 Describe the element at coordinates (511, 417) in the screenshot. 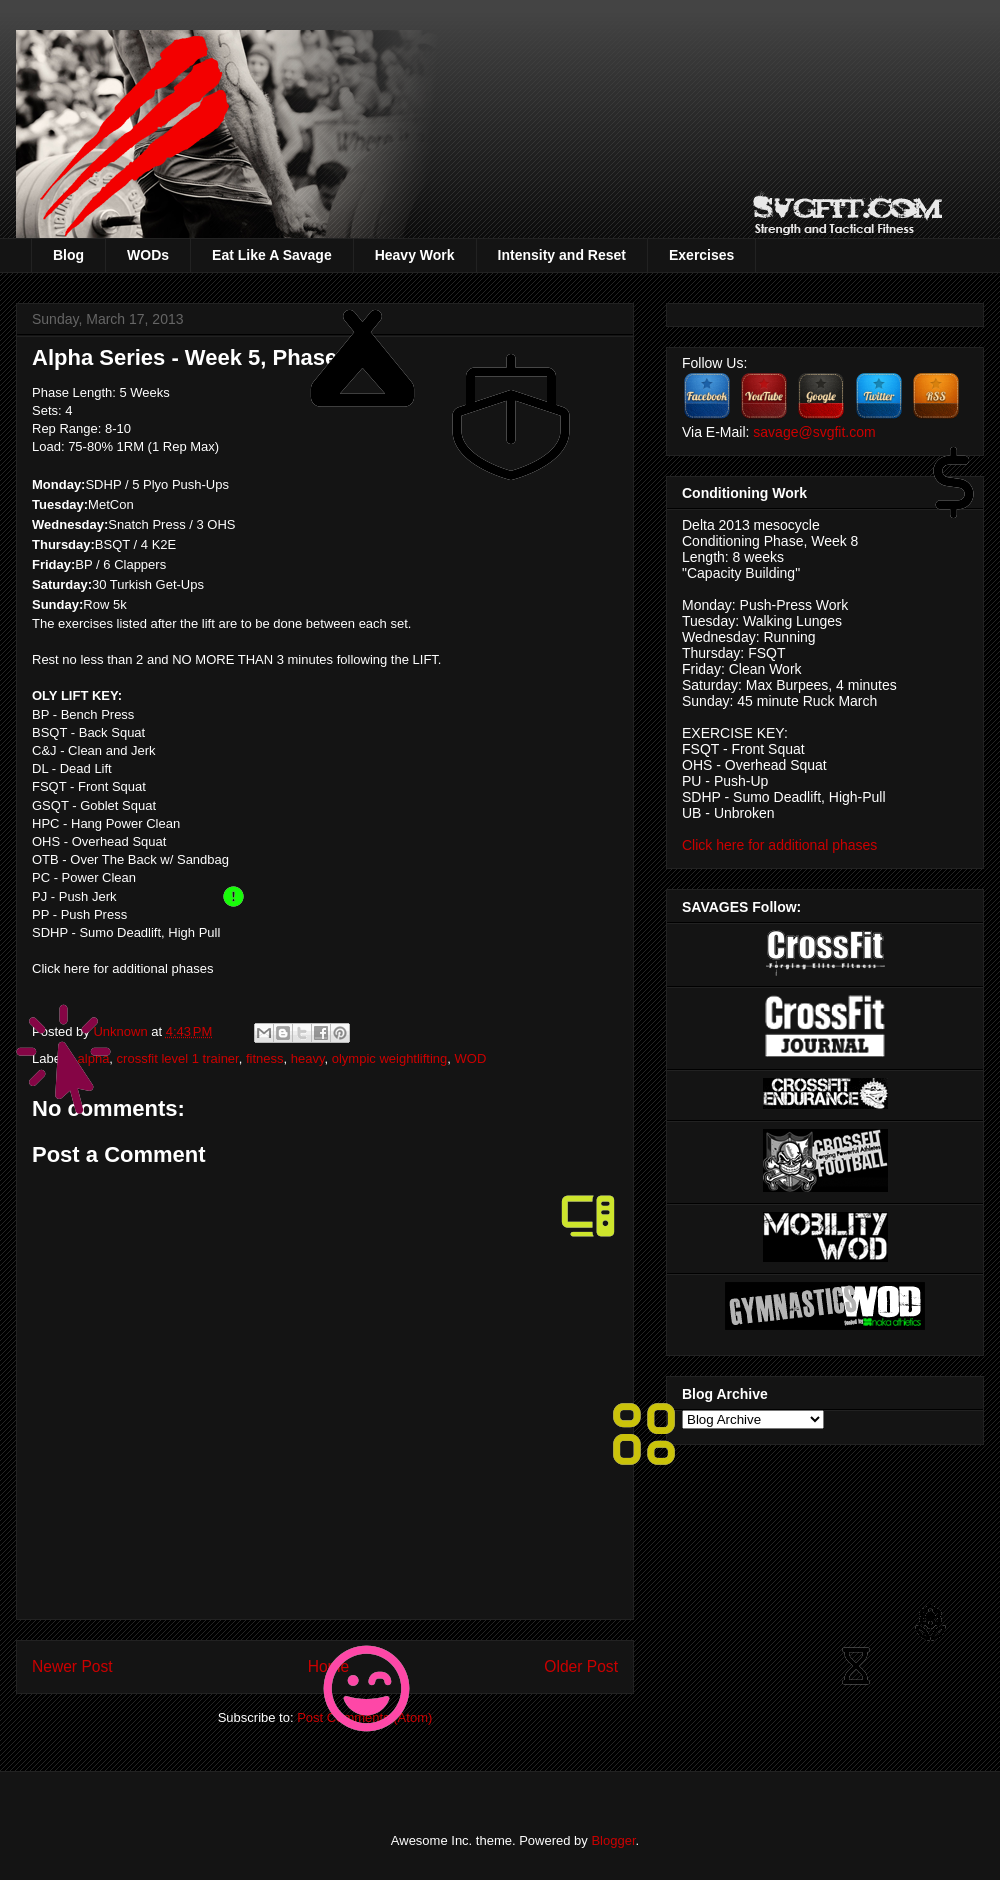

I see `access boat or marine transportation options` at that location.